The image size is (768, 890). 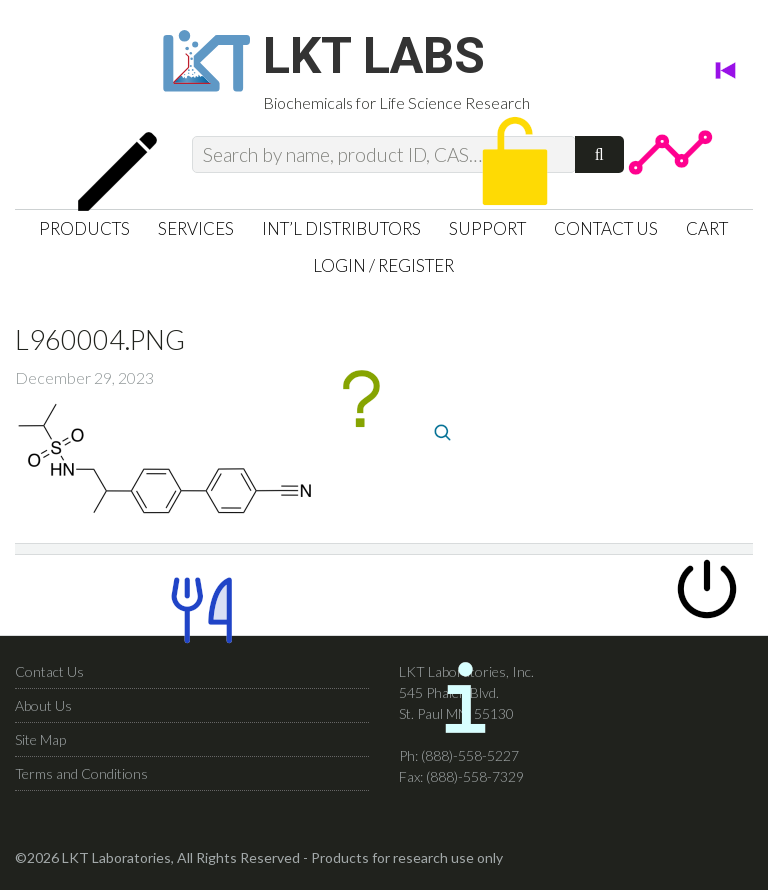 What do you see at coordinates (707, 589) in the screenshot?
I see `turn off or shut down the device` at bounding box center [707, 589].